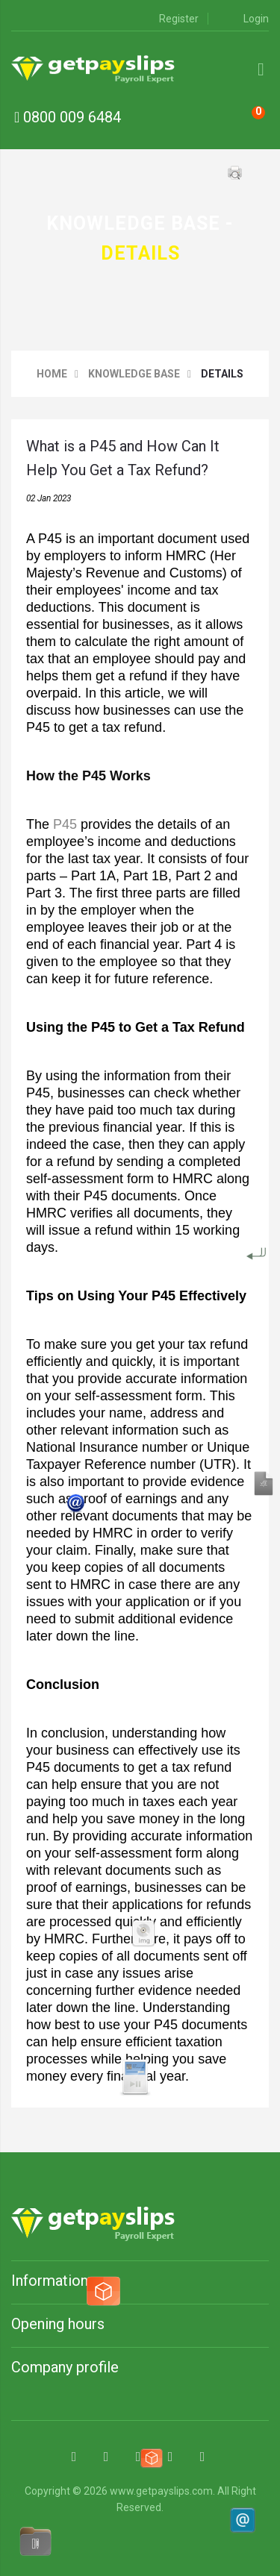 Image resolution: width=280 pixels, height=2576 pixels. I want to click on preview document before printing, so click(234, 172).